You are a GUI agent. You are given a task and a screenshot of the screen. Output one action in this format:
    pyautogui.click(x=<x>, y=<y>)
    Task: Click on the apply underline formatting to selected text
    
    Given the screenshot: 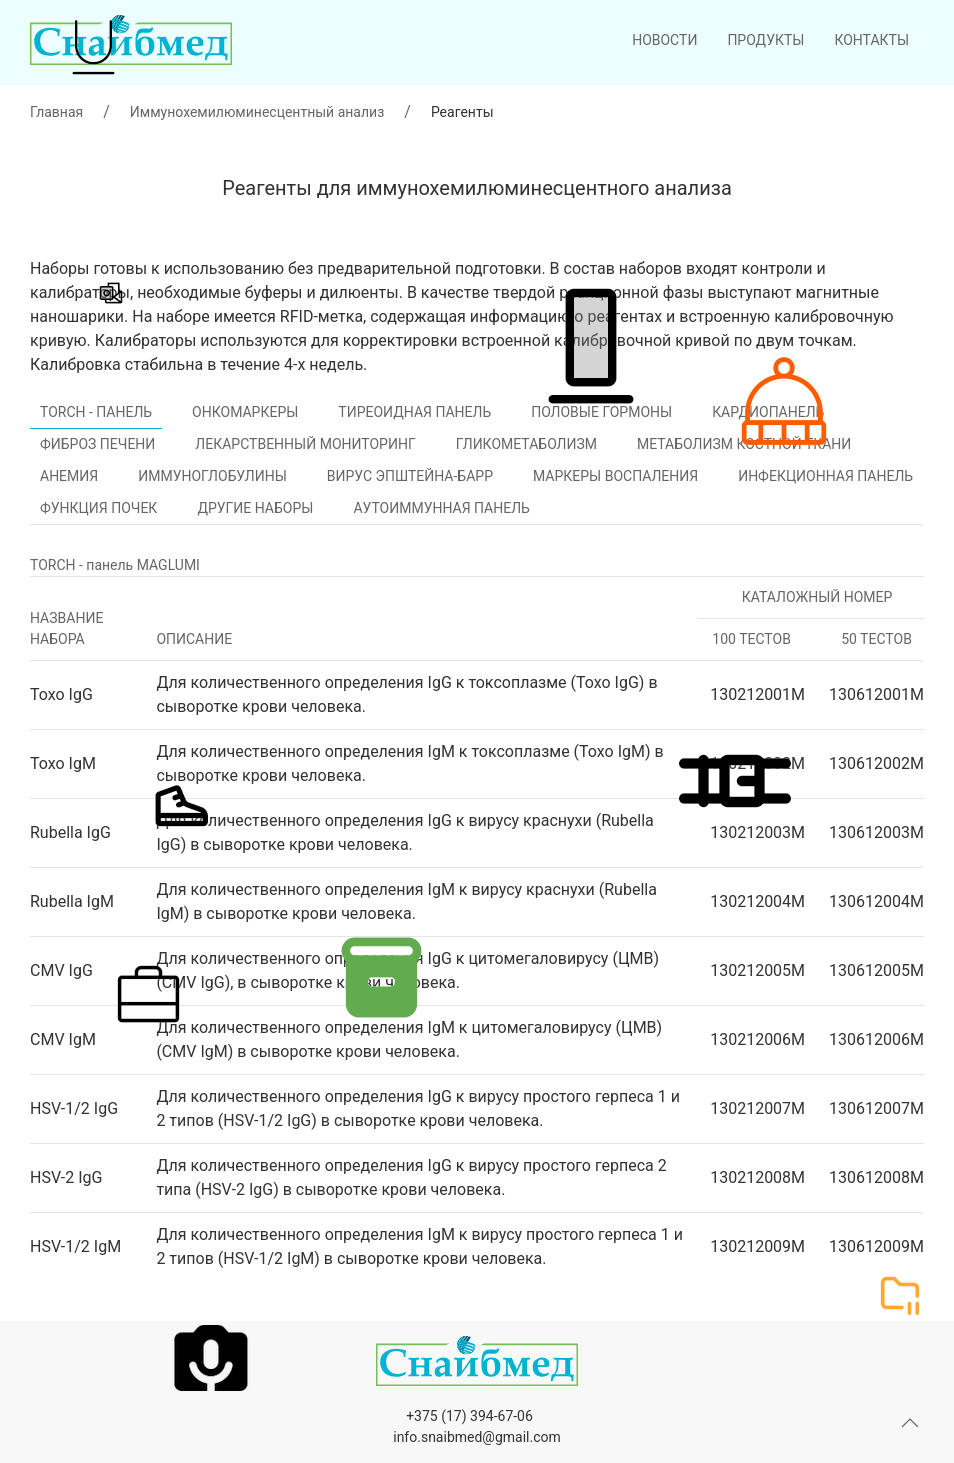 What is the action you would take?
    pyautogui.click(x=93, y=43)
    